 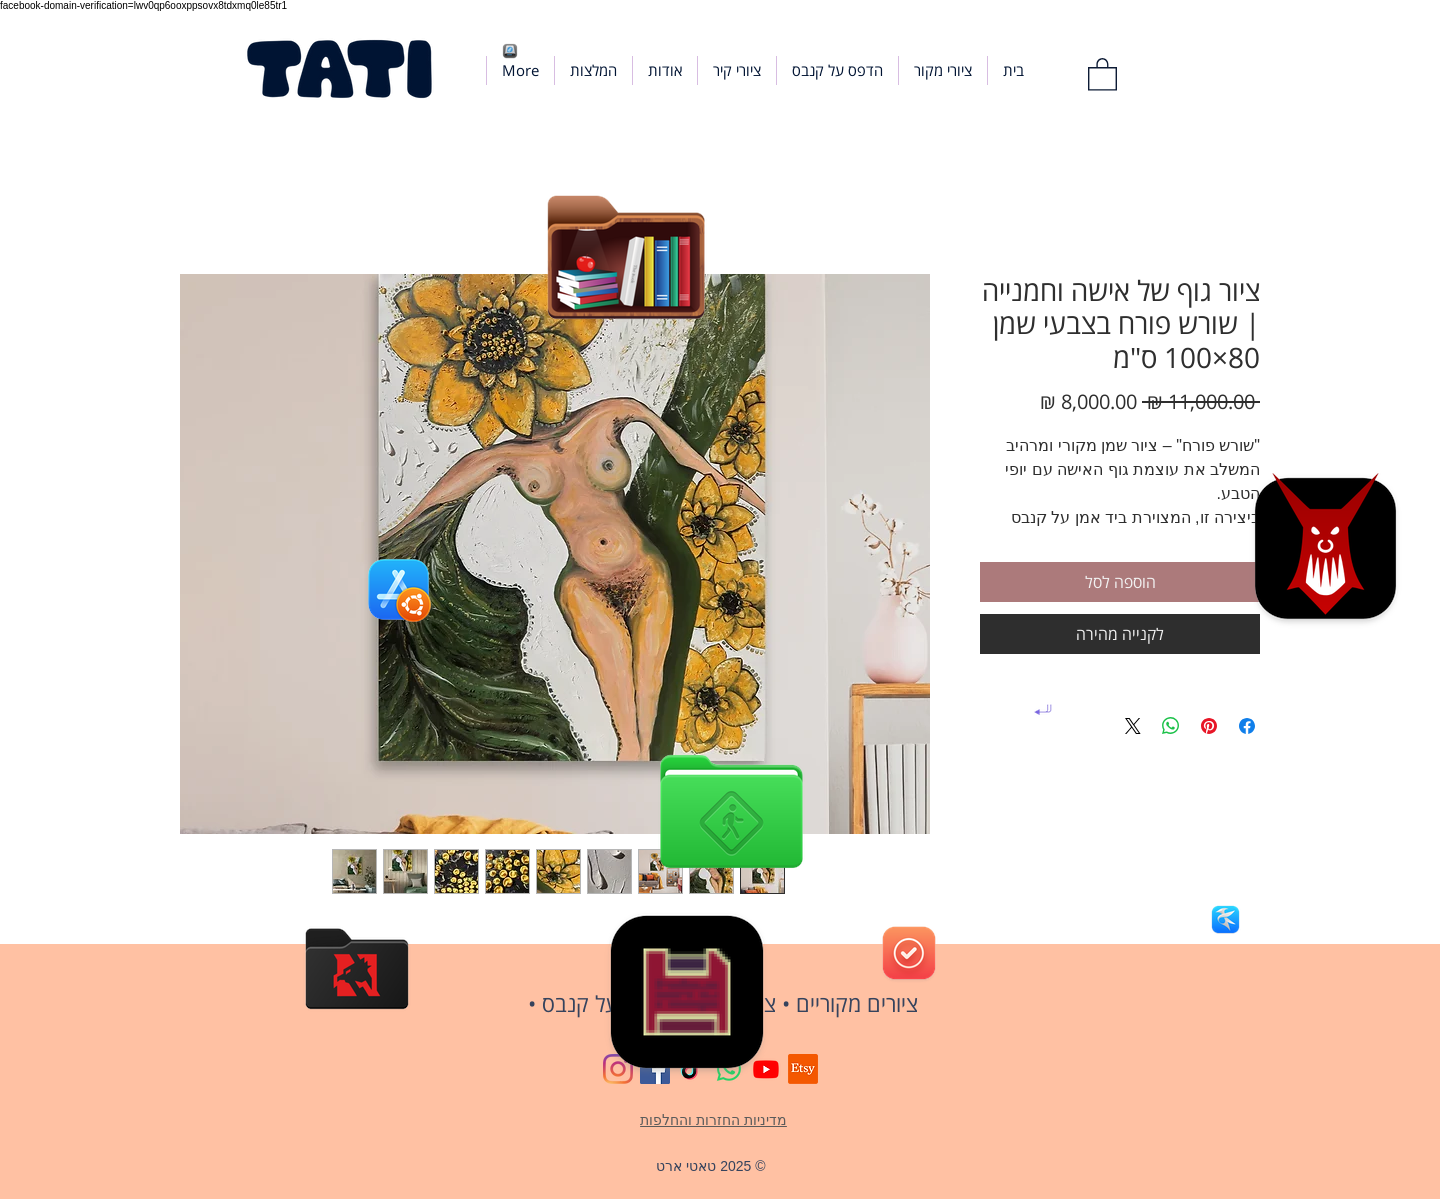 What do you see at coordinates (625, 261) in the screenshot?
I see `open your books or ebooks library folder` at bounding box center [625, 261].